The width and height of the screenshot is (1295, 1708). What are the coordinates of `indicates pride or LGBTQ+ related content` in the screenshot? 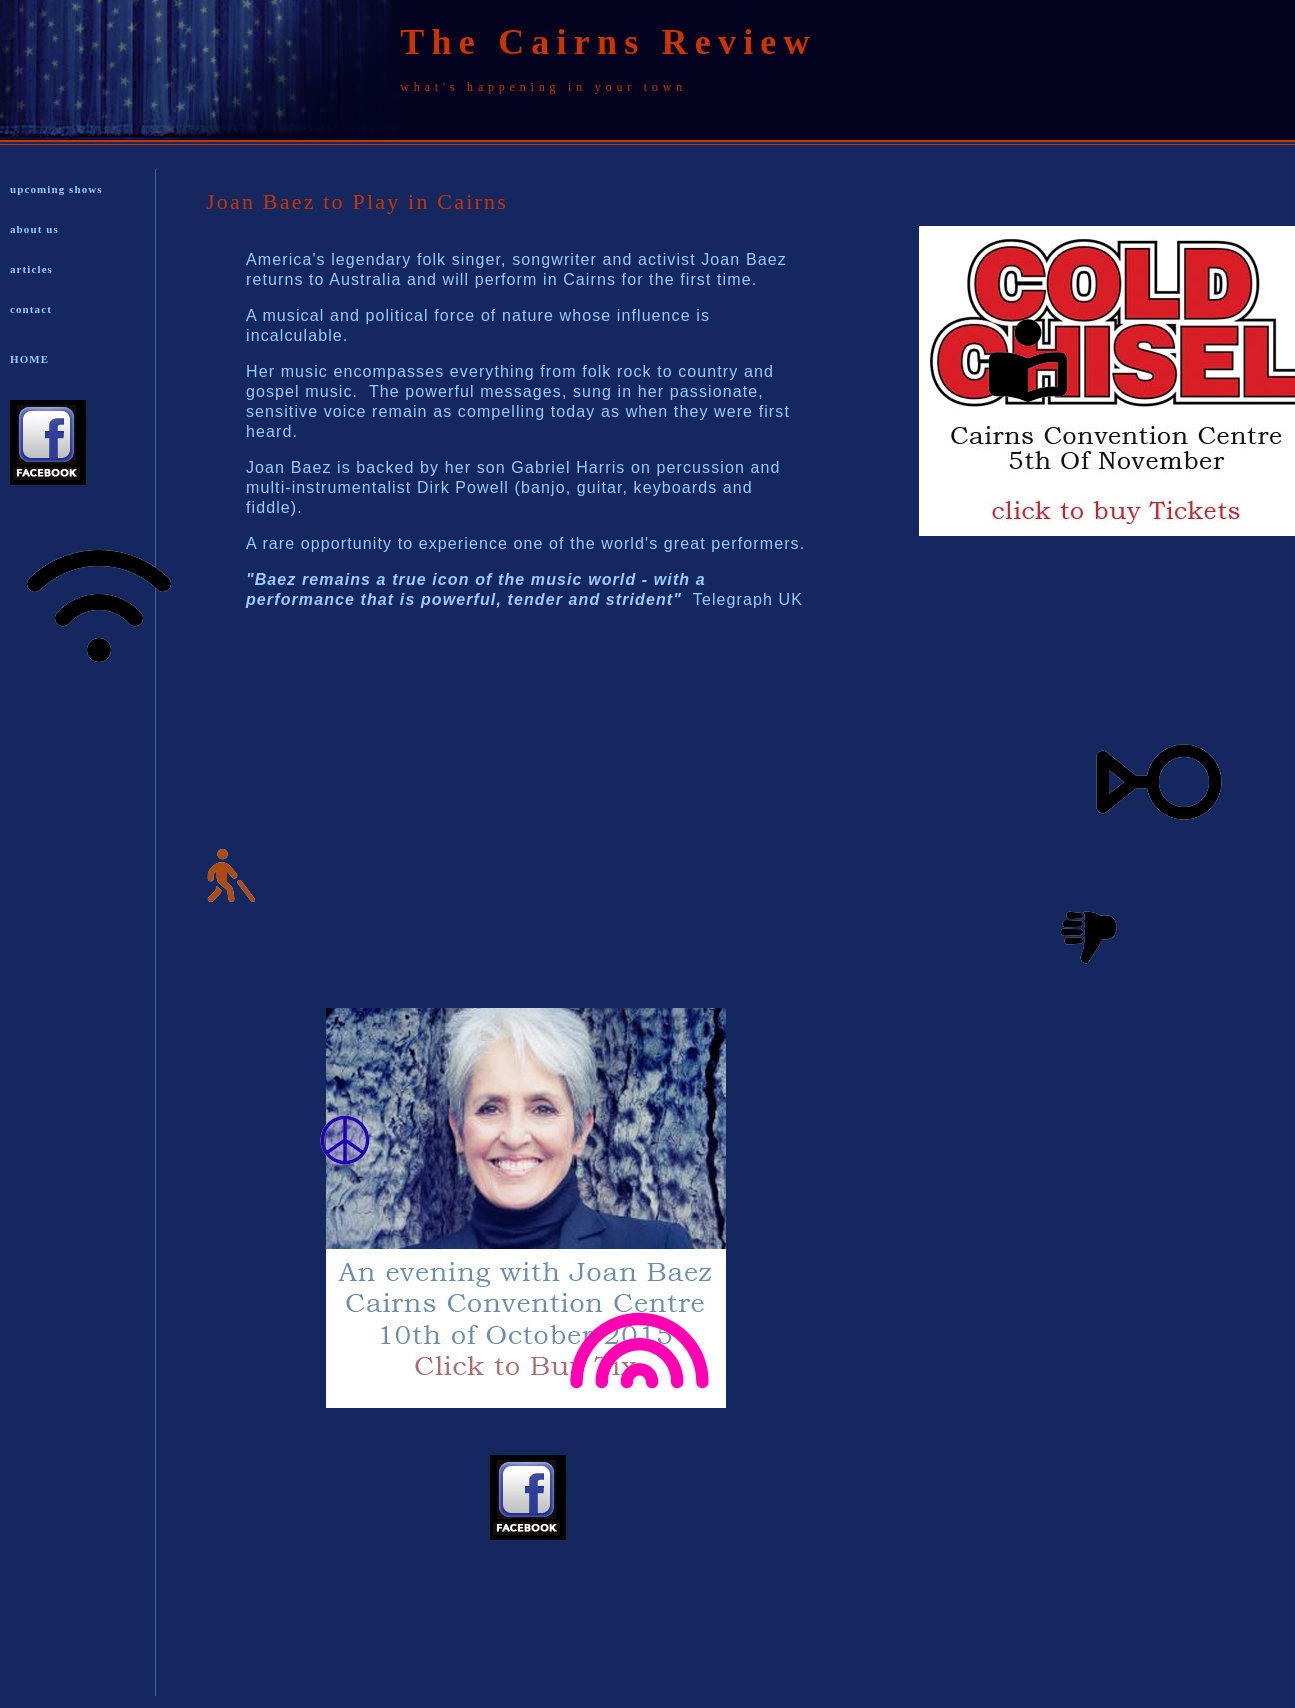 It's located at (639, 1350).